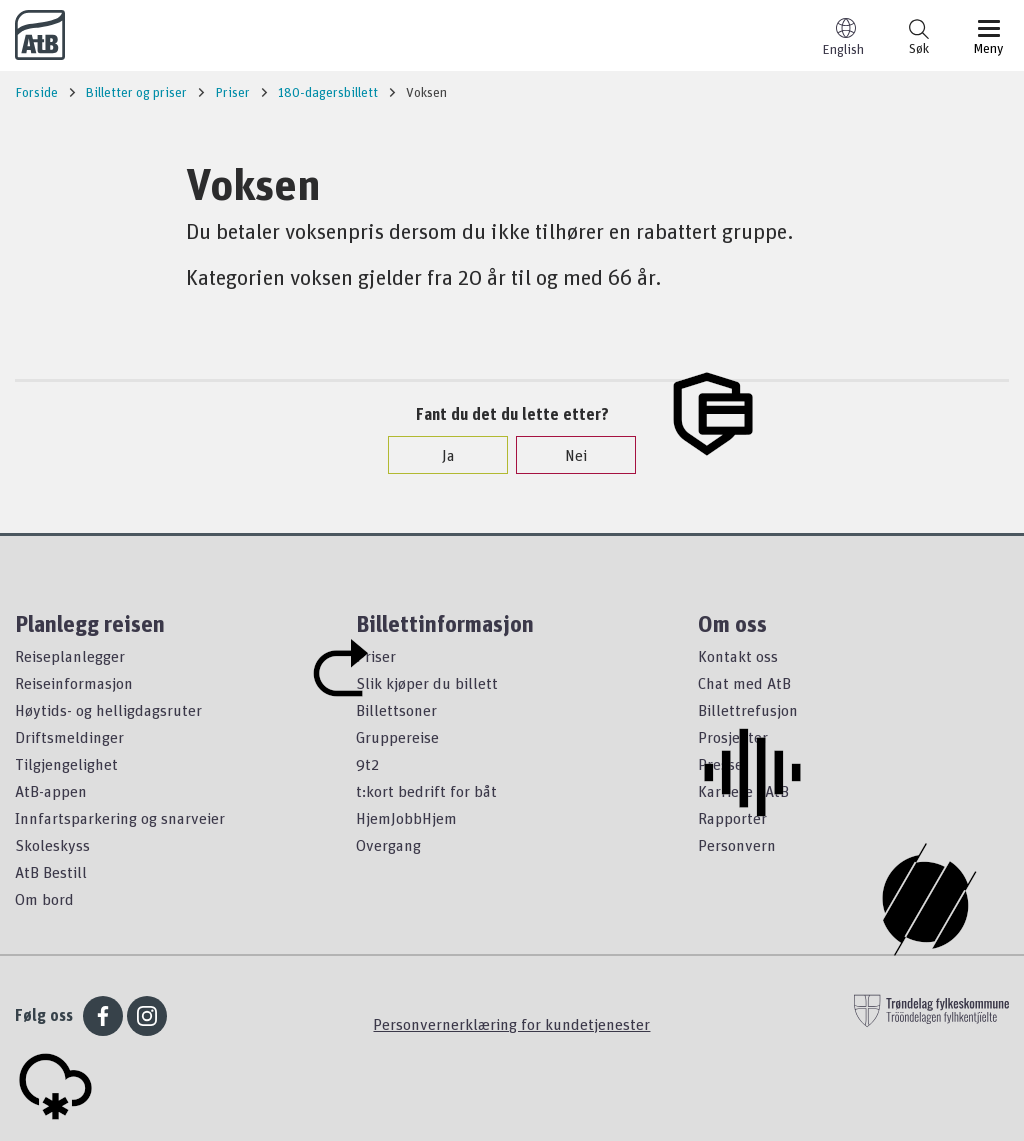 Image resolution: width=1024 pixels, height=1141 pixels. I want to click on indicates snowy weather conditions, so click(55, 1086).